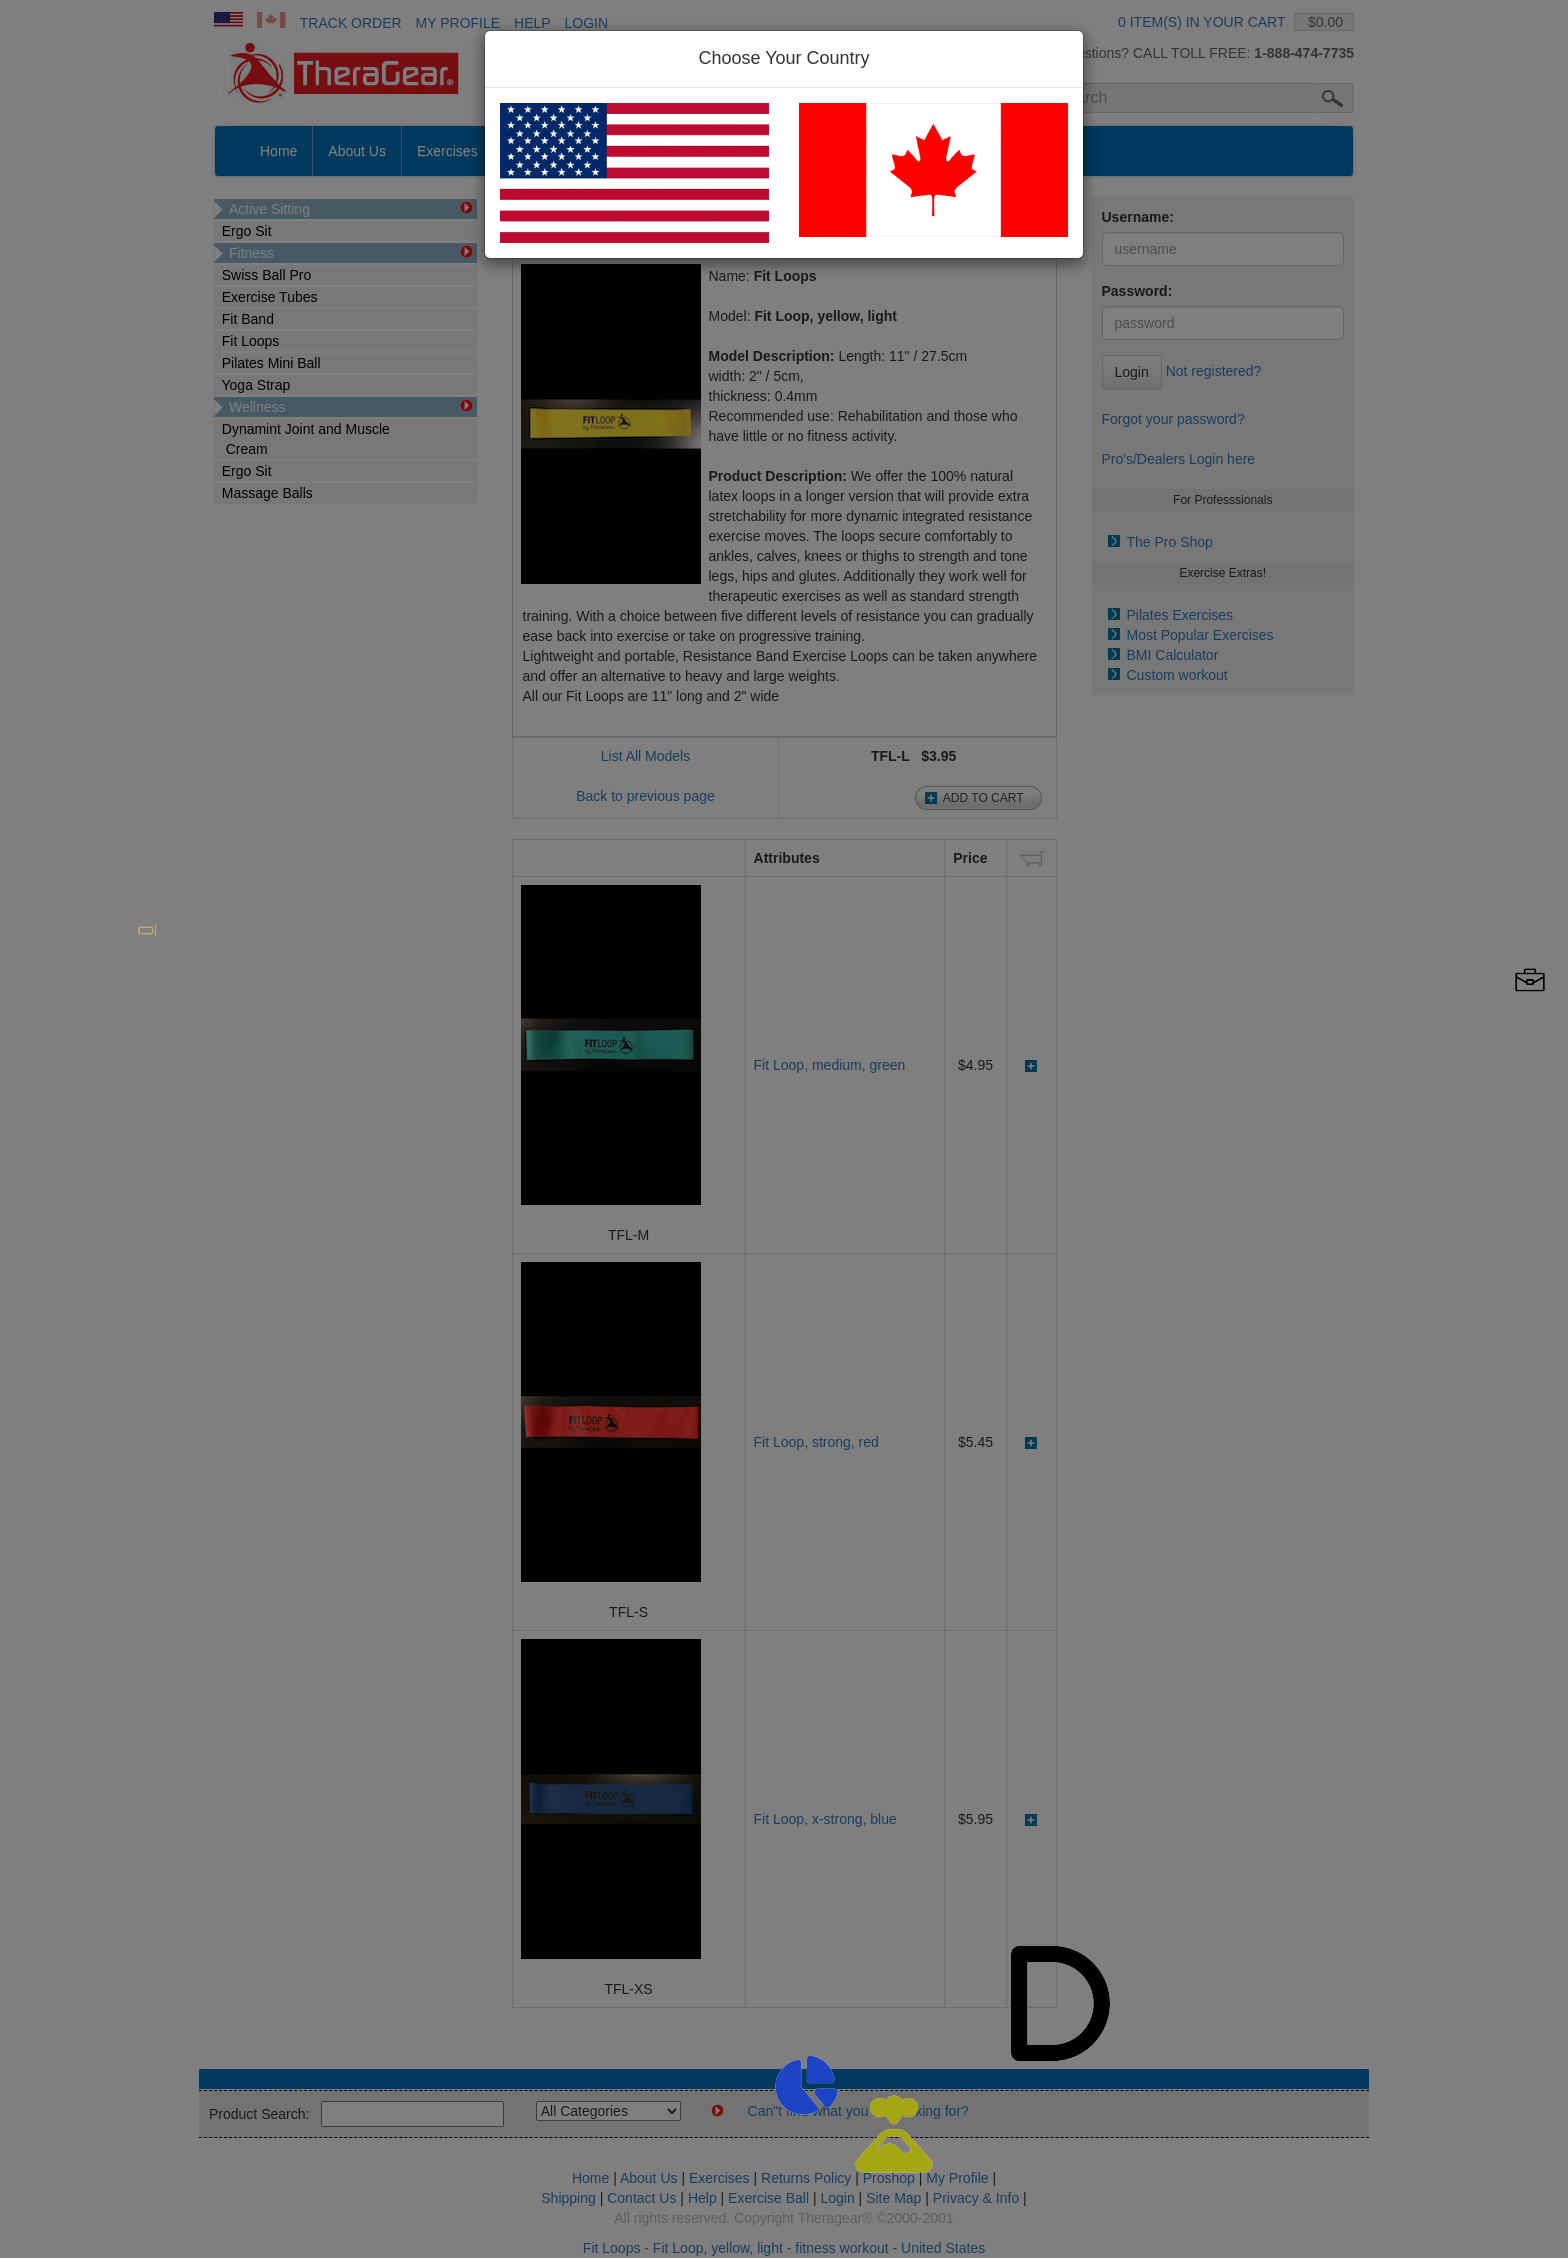  Describe the element at coordinates (147, 930) in the screenshot. I see `align content to the right` at that location.